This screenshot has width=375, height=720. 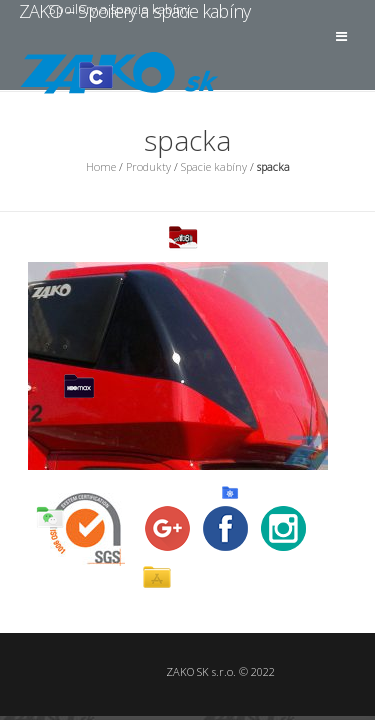 I want to click on open templates folder, so click(x=157, y=577).